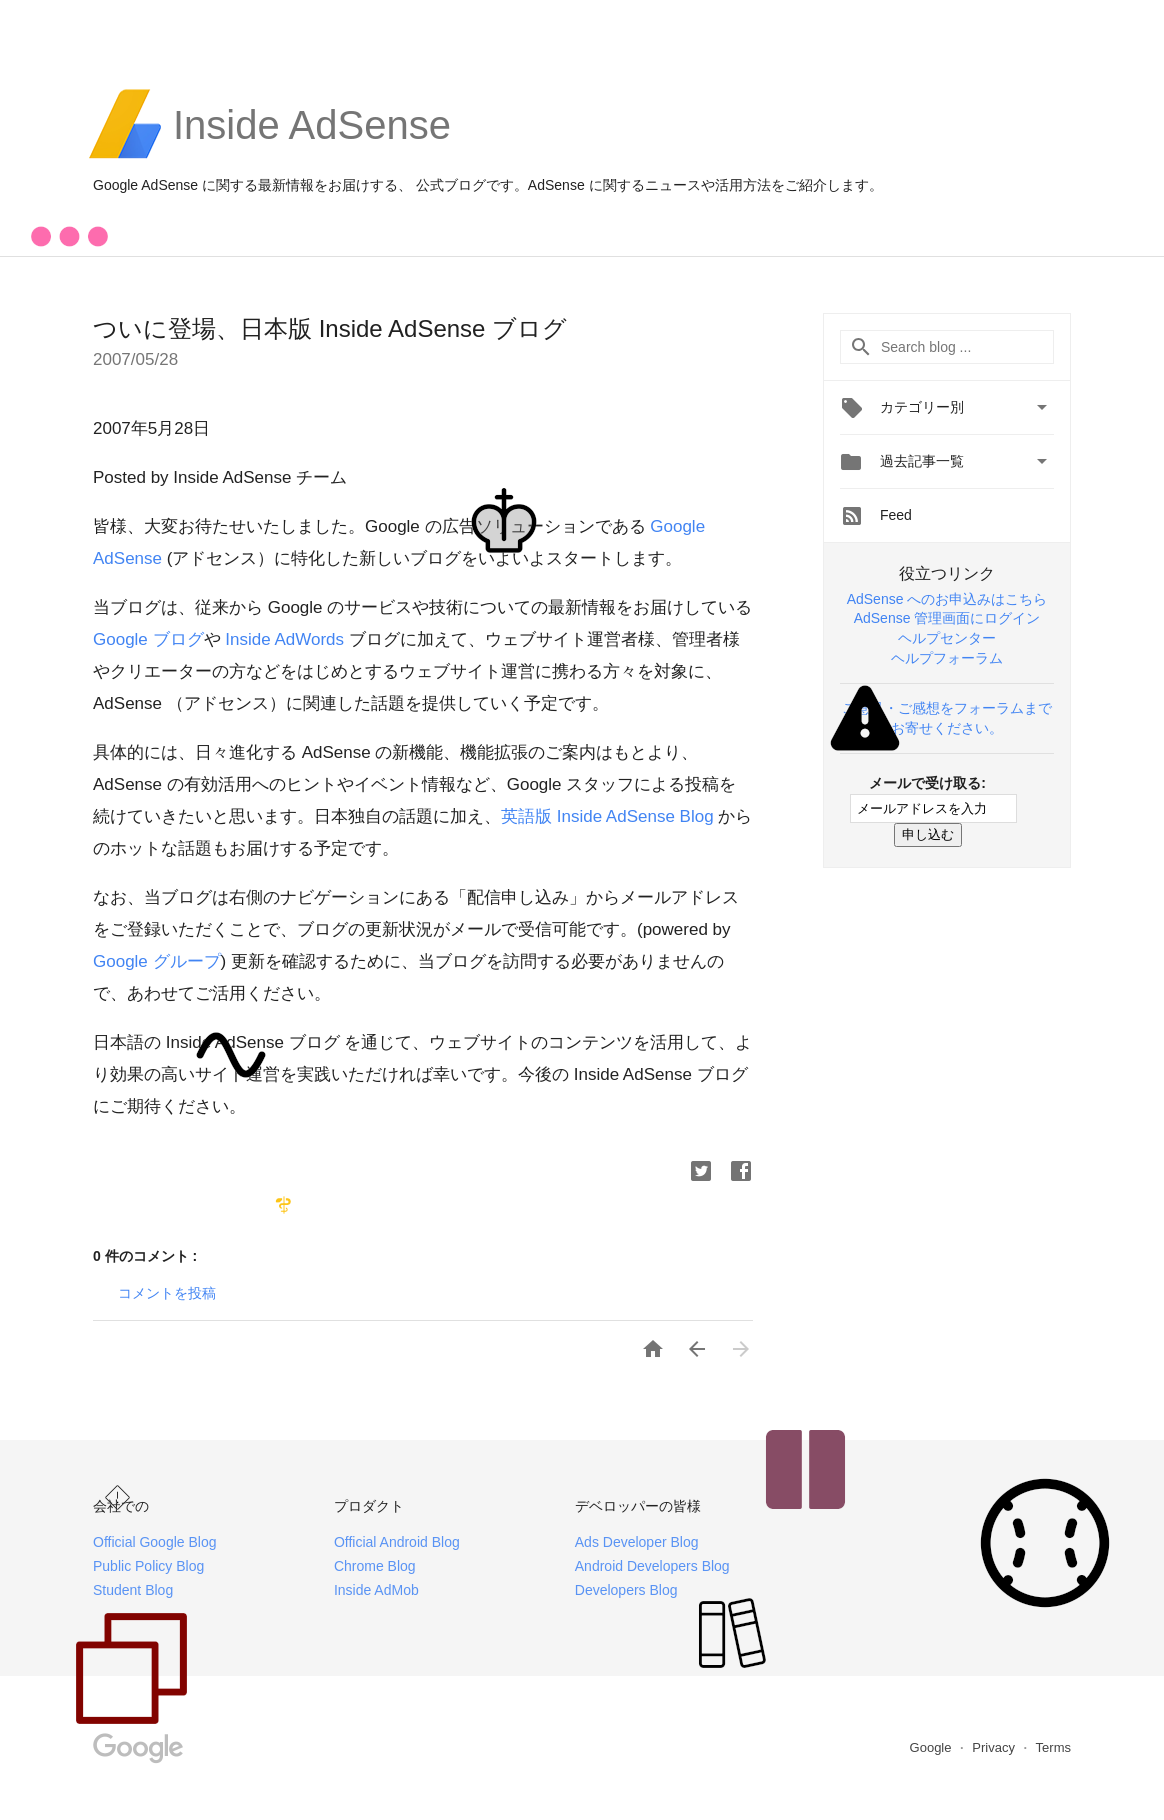  What do you see at coordinates (504, 525) in the screenshot?
I see `indicates premium or royal status` at bounding box center [504, 525].